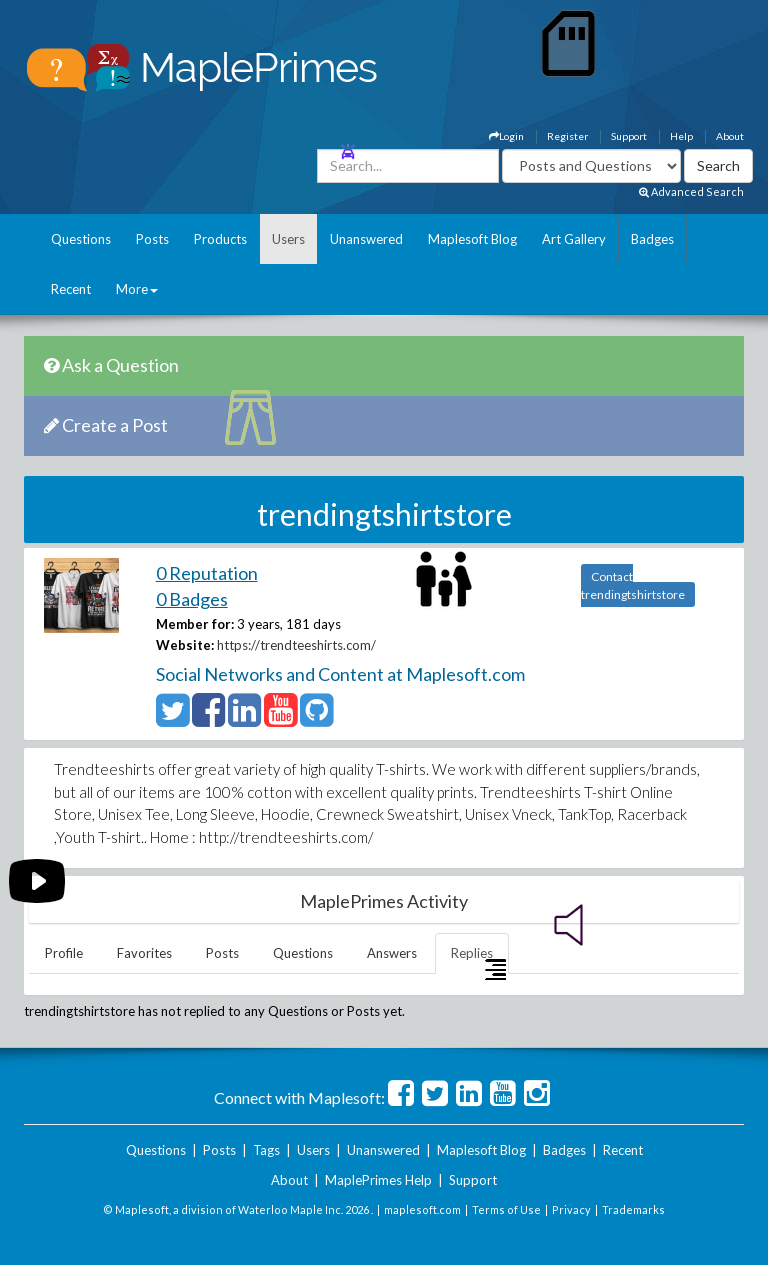  I want to click on speaker with no audio output, so click(575, 925).